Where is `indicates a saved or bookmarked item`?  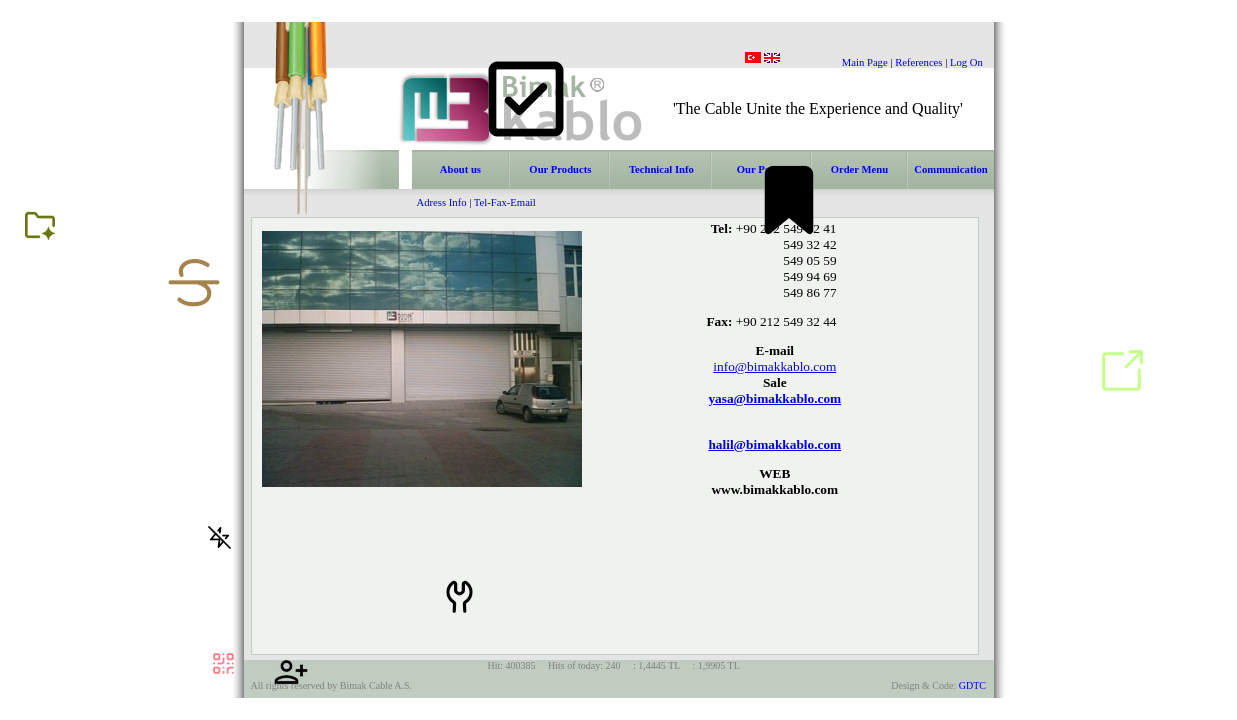 indicates a saved or bookmarked item is located at coordinates (789, 200).